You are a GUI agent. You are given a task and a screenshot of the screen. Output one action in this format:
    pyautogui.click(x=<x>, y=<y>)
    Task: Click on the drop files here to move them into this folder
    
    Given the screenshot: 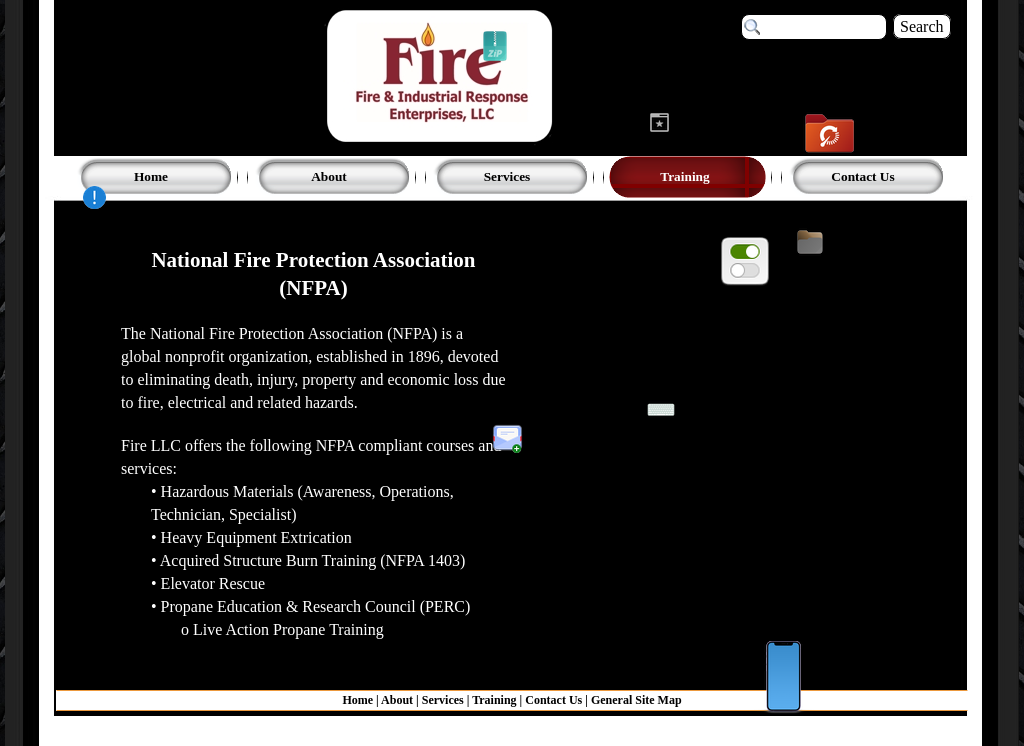 What is the action you would take?
    pyautogui.click(x=810, y=242)
    